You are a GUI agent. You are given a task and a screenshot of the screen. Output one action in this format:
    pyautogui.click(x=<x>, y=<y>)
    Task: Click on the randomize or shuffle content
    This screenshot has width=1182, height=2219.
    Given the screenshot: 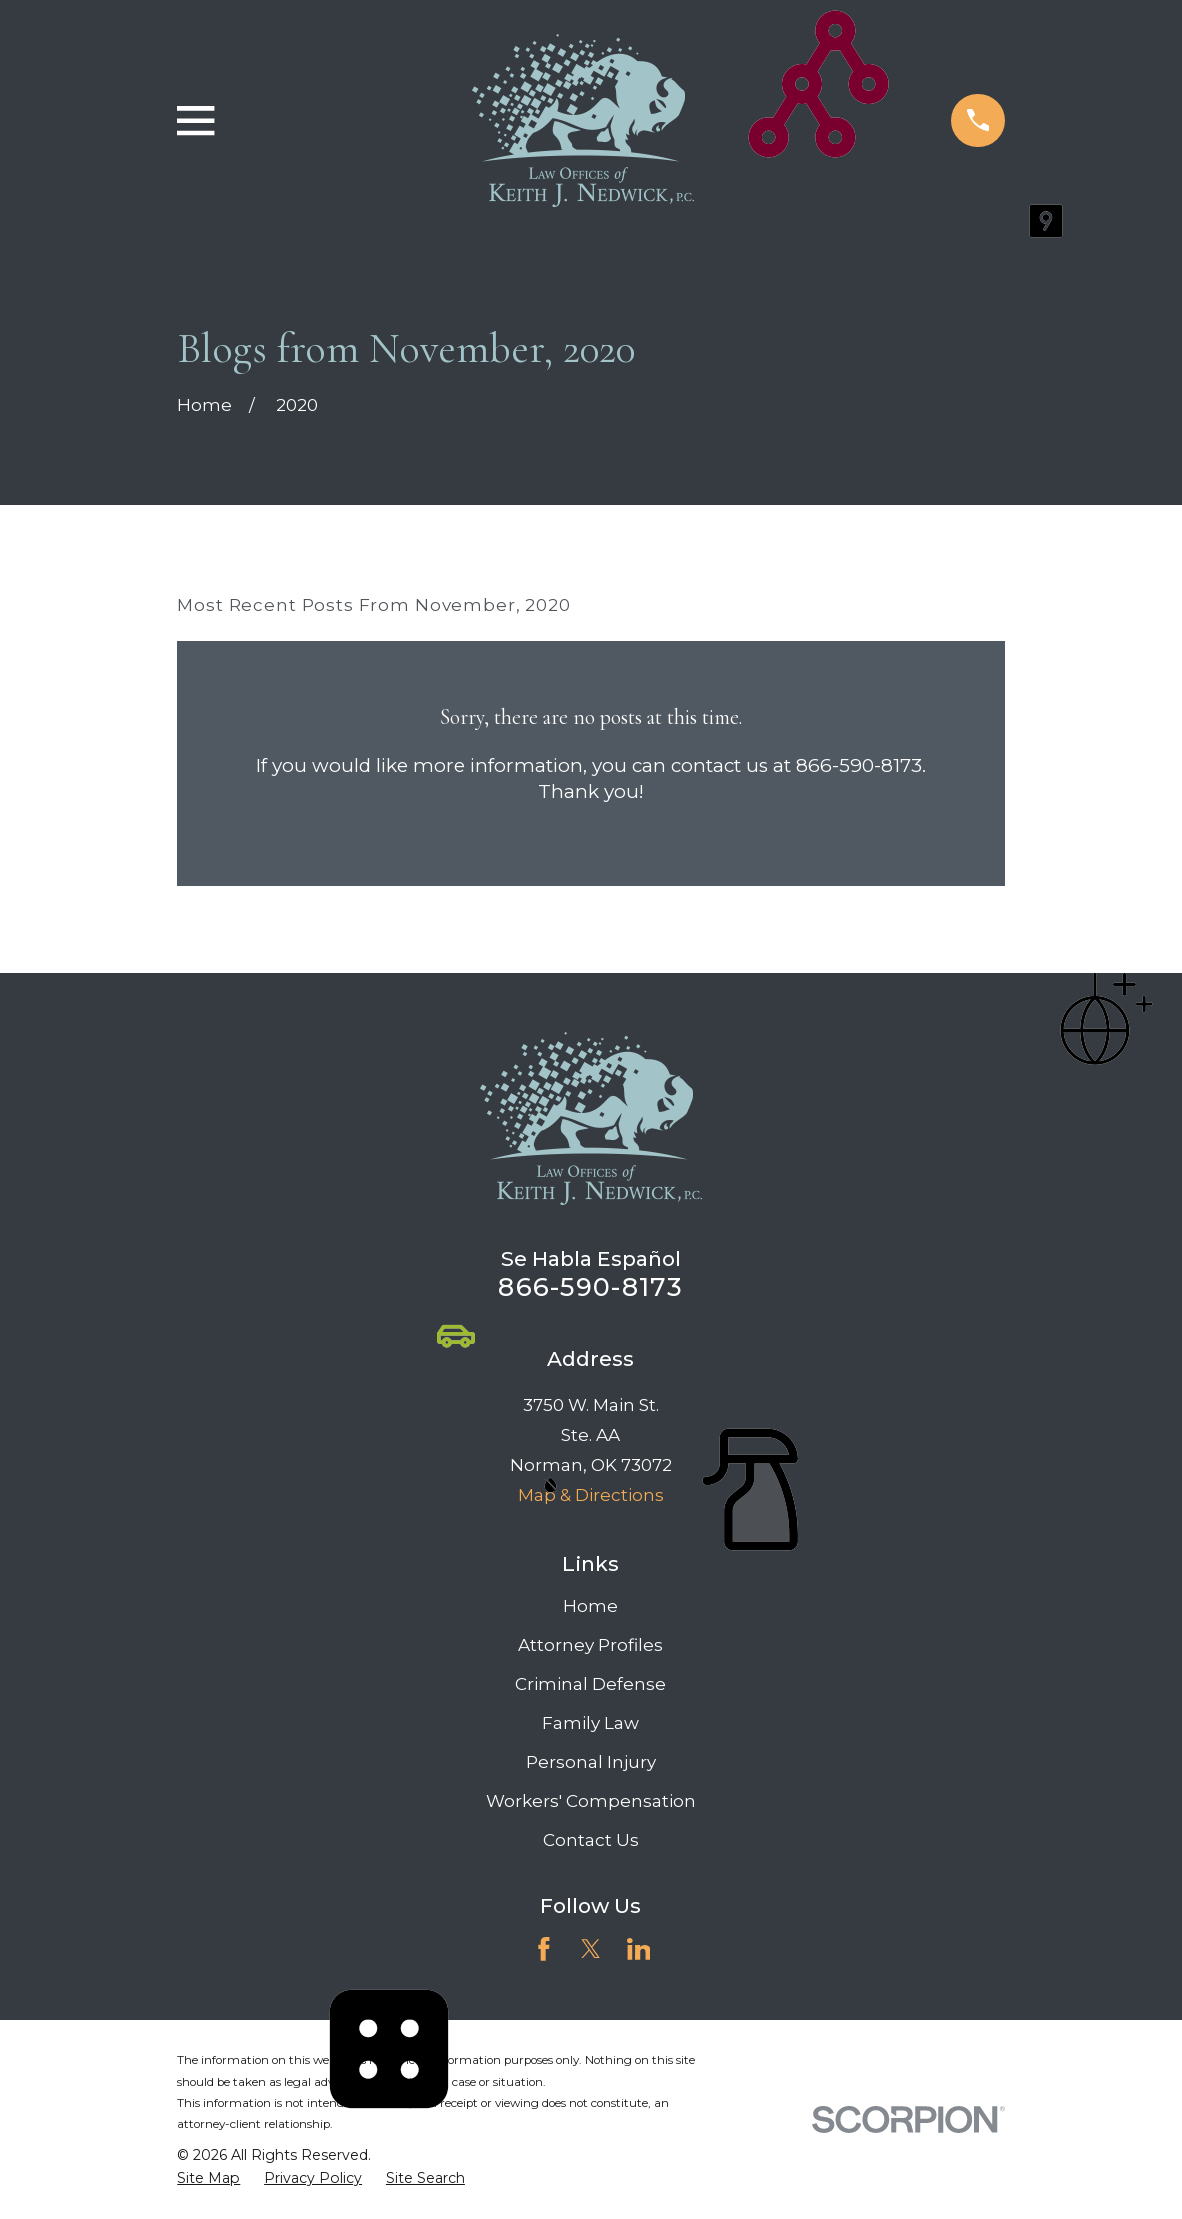 What is the action you would take?
    pyautogui.click(x=389, y=2049)
    